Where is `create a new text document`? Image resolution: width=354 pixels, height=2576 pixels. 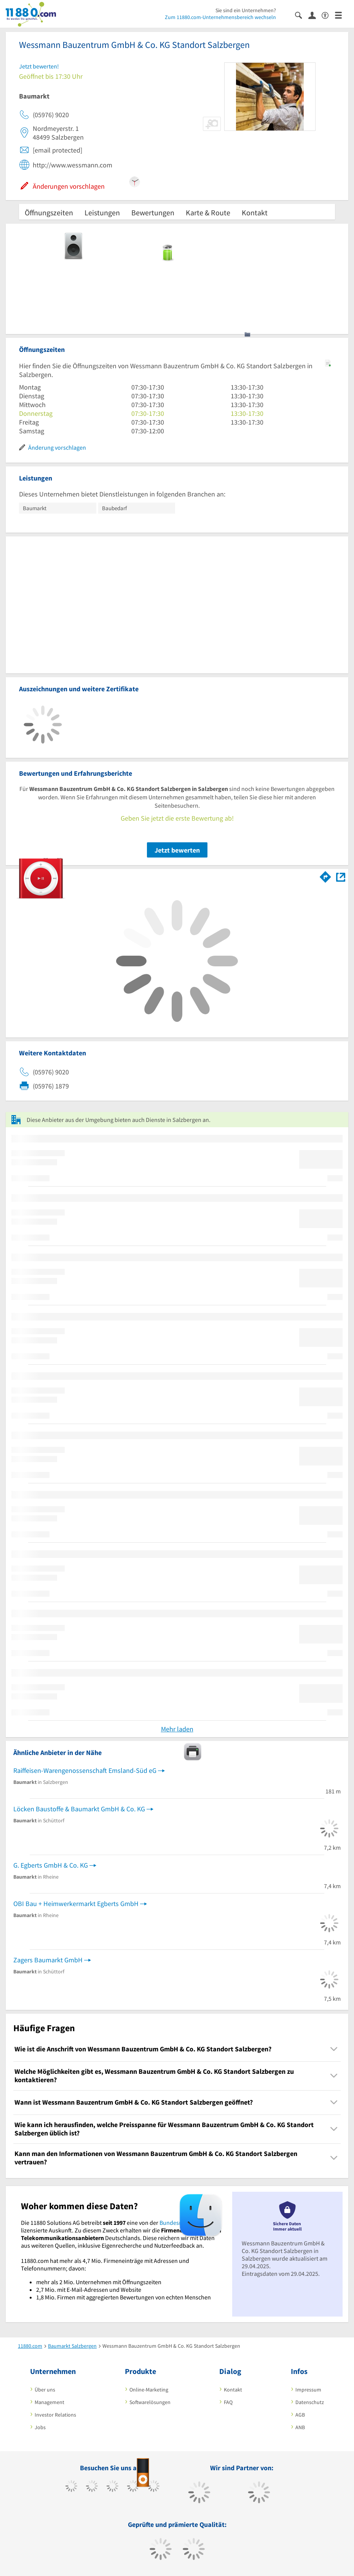
create a new text document is located at coordinates (328, 363).